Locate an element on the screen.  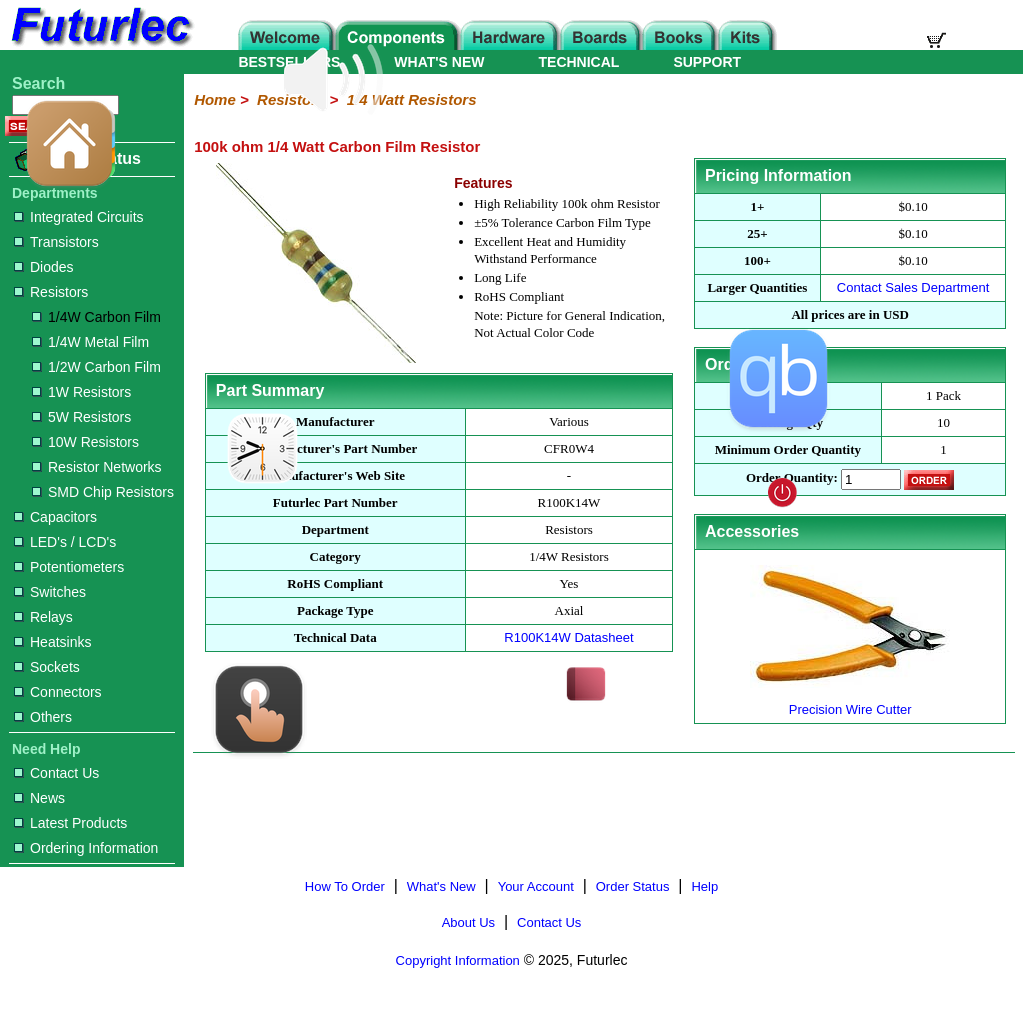
shut down the system is located at coordinates (783, 493).